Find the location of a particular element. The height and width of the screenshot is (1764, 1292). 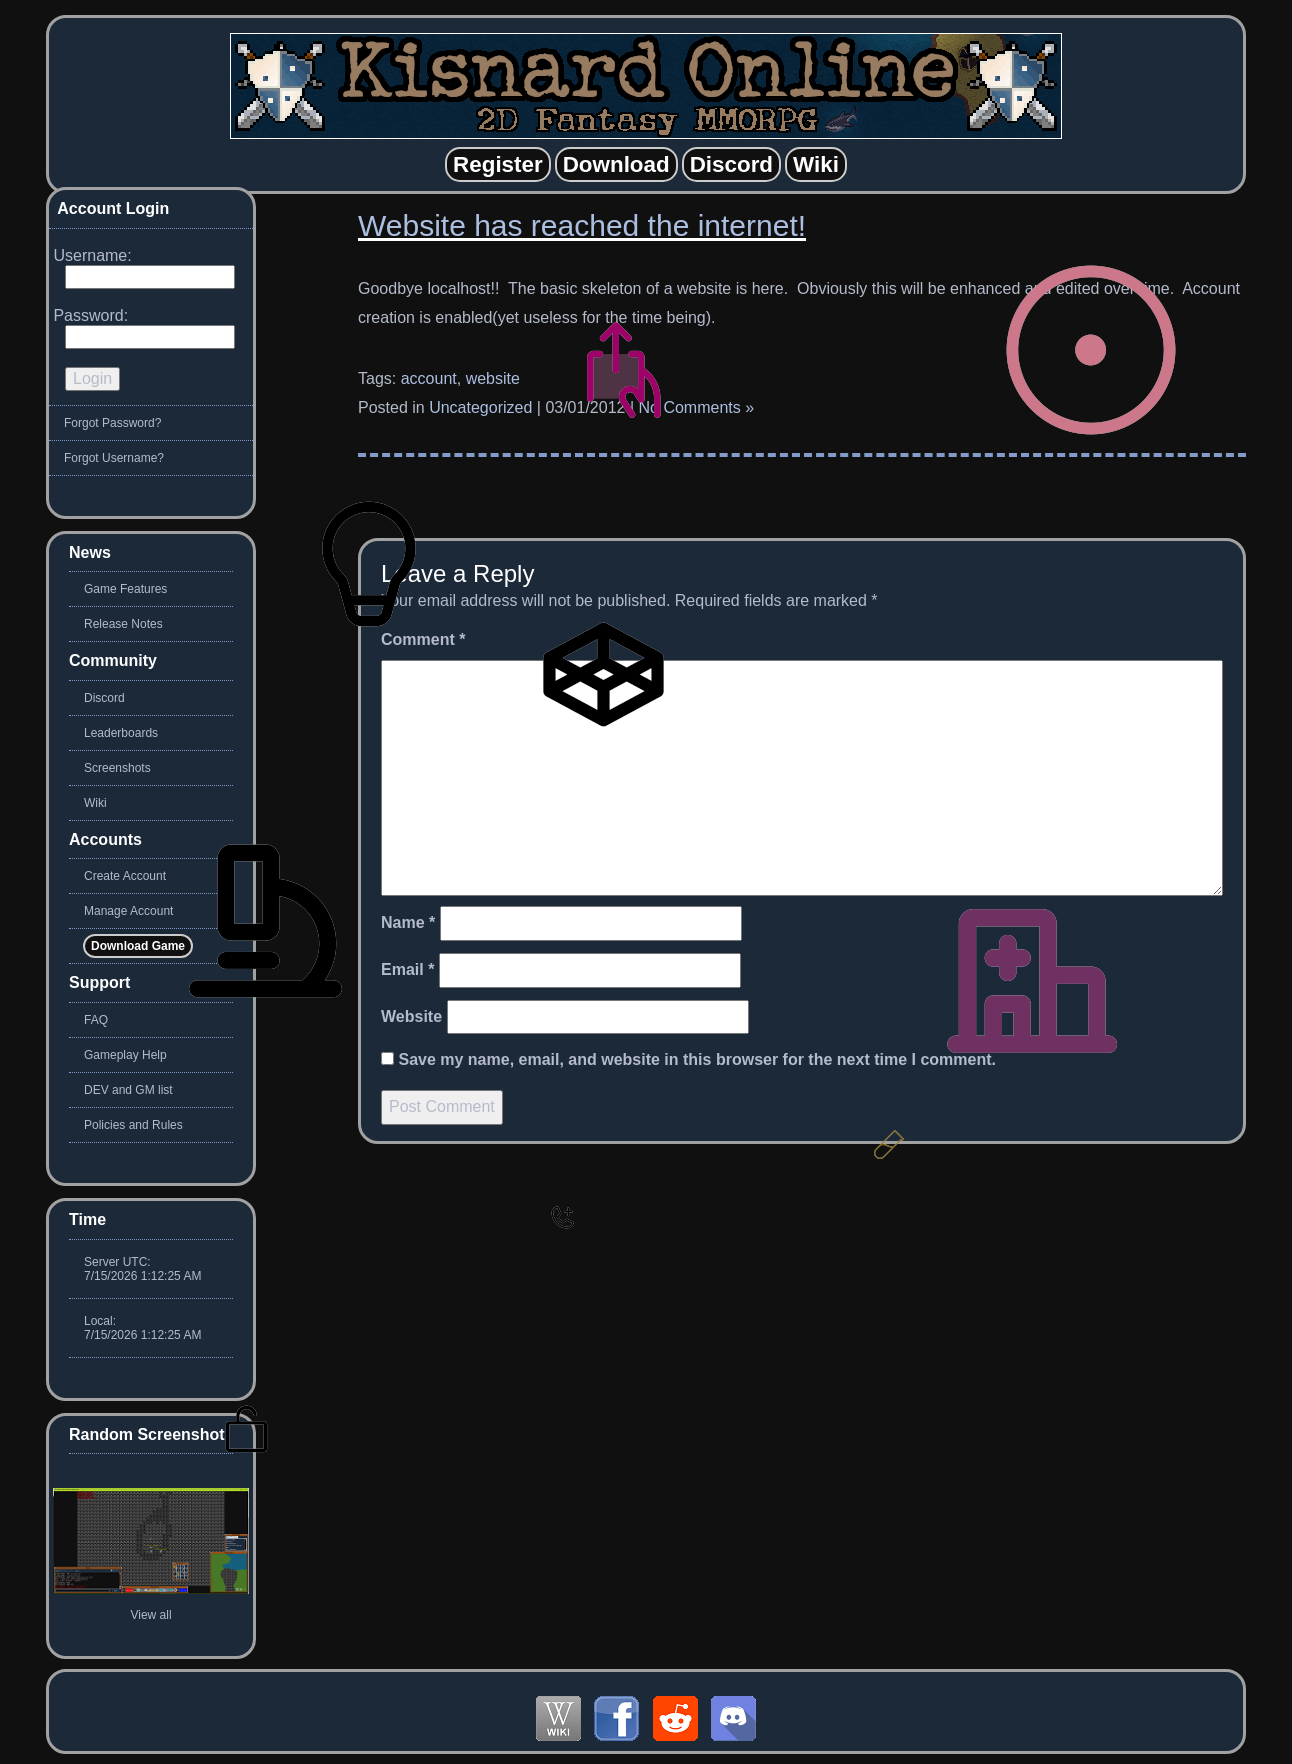

open CodePen profile or projects is located at coordinates (603, 674).